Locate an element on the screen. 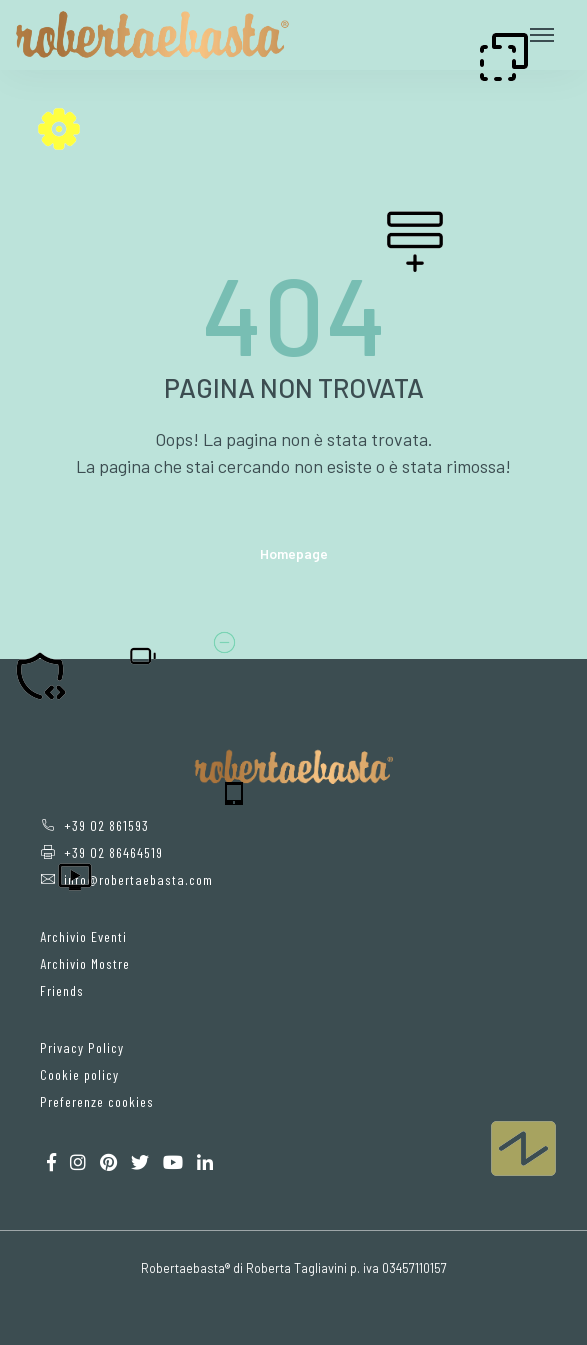  switch to tablet view or layout is located at coordinates (234, 793).